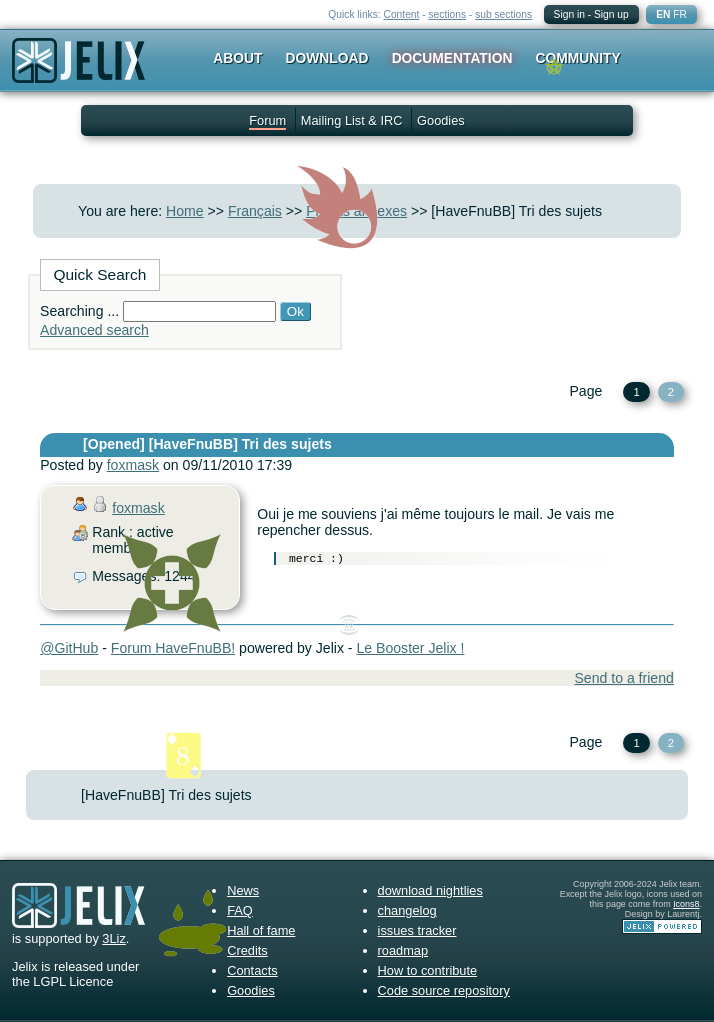  I want to click on select pentacle symbol for game character or item, so click(554, 66).